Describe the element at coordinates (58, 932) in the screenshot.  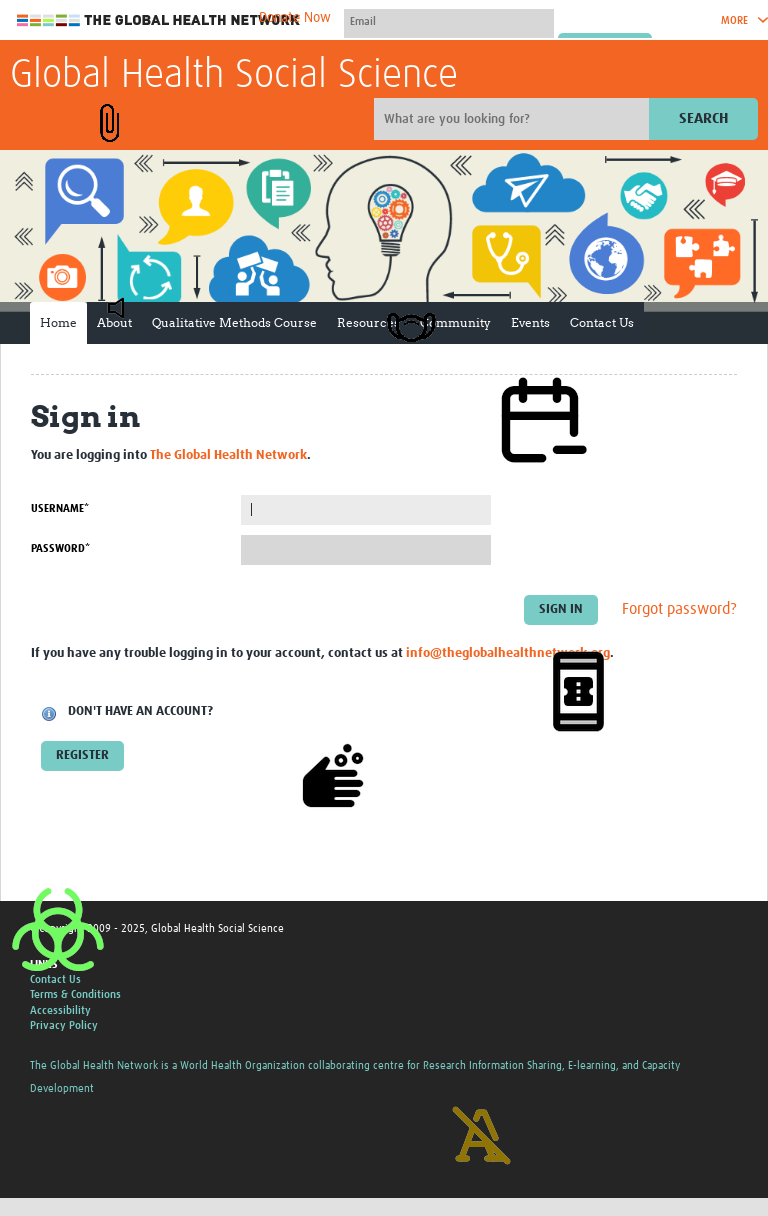
I see `indicates hazardous or dangerous content` at that location.